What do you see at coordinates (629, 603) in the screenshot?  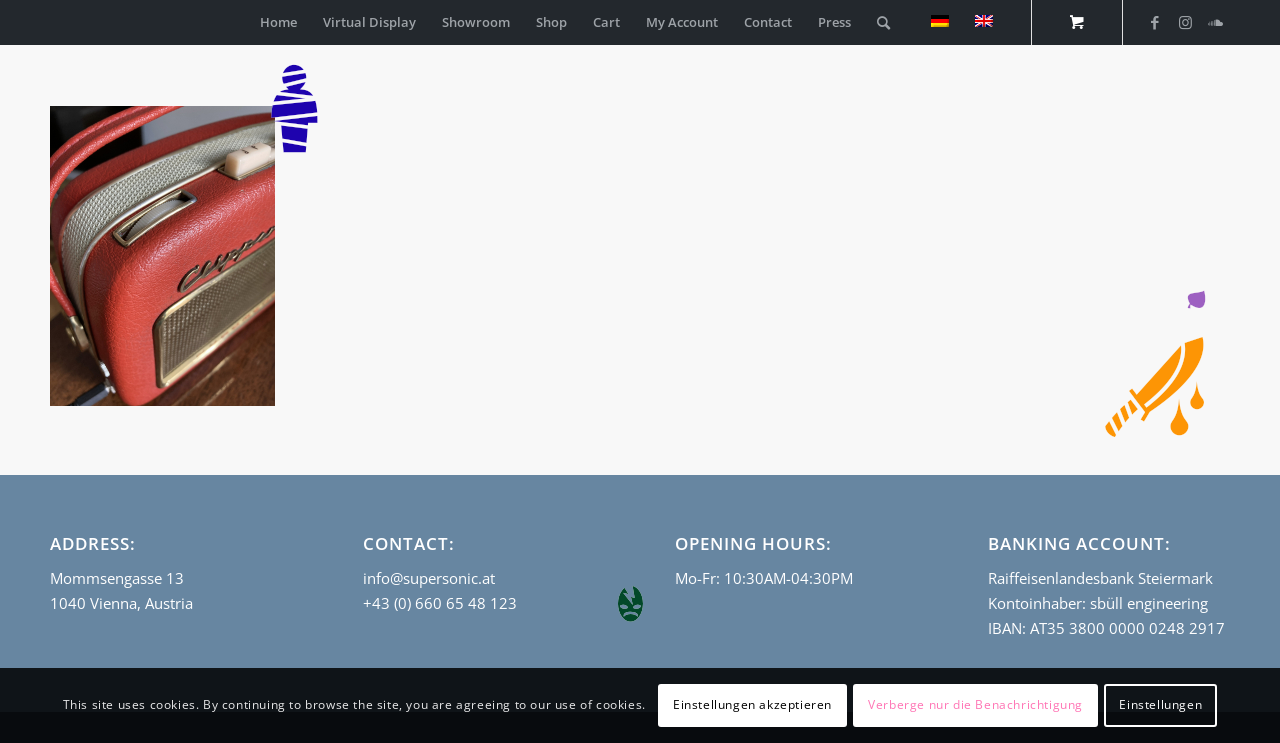 I see `select a superhero or villain character` at bounding box center [629, 603].